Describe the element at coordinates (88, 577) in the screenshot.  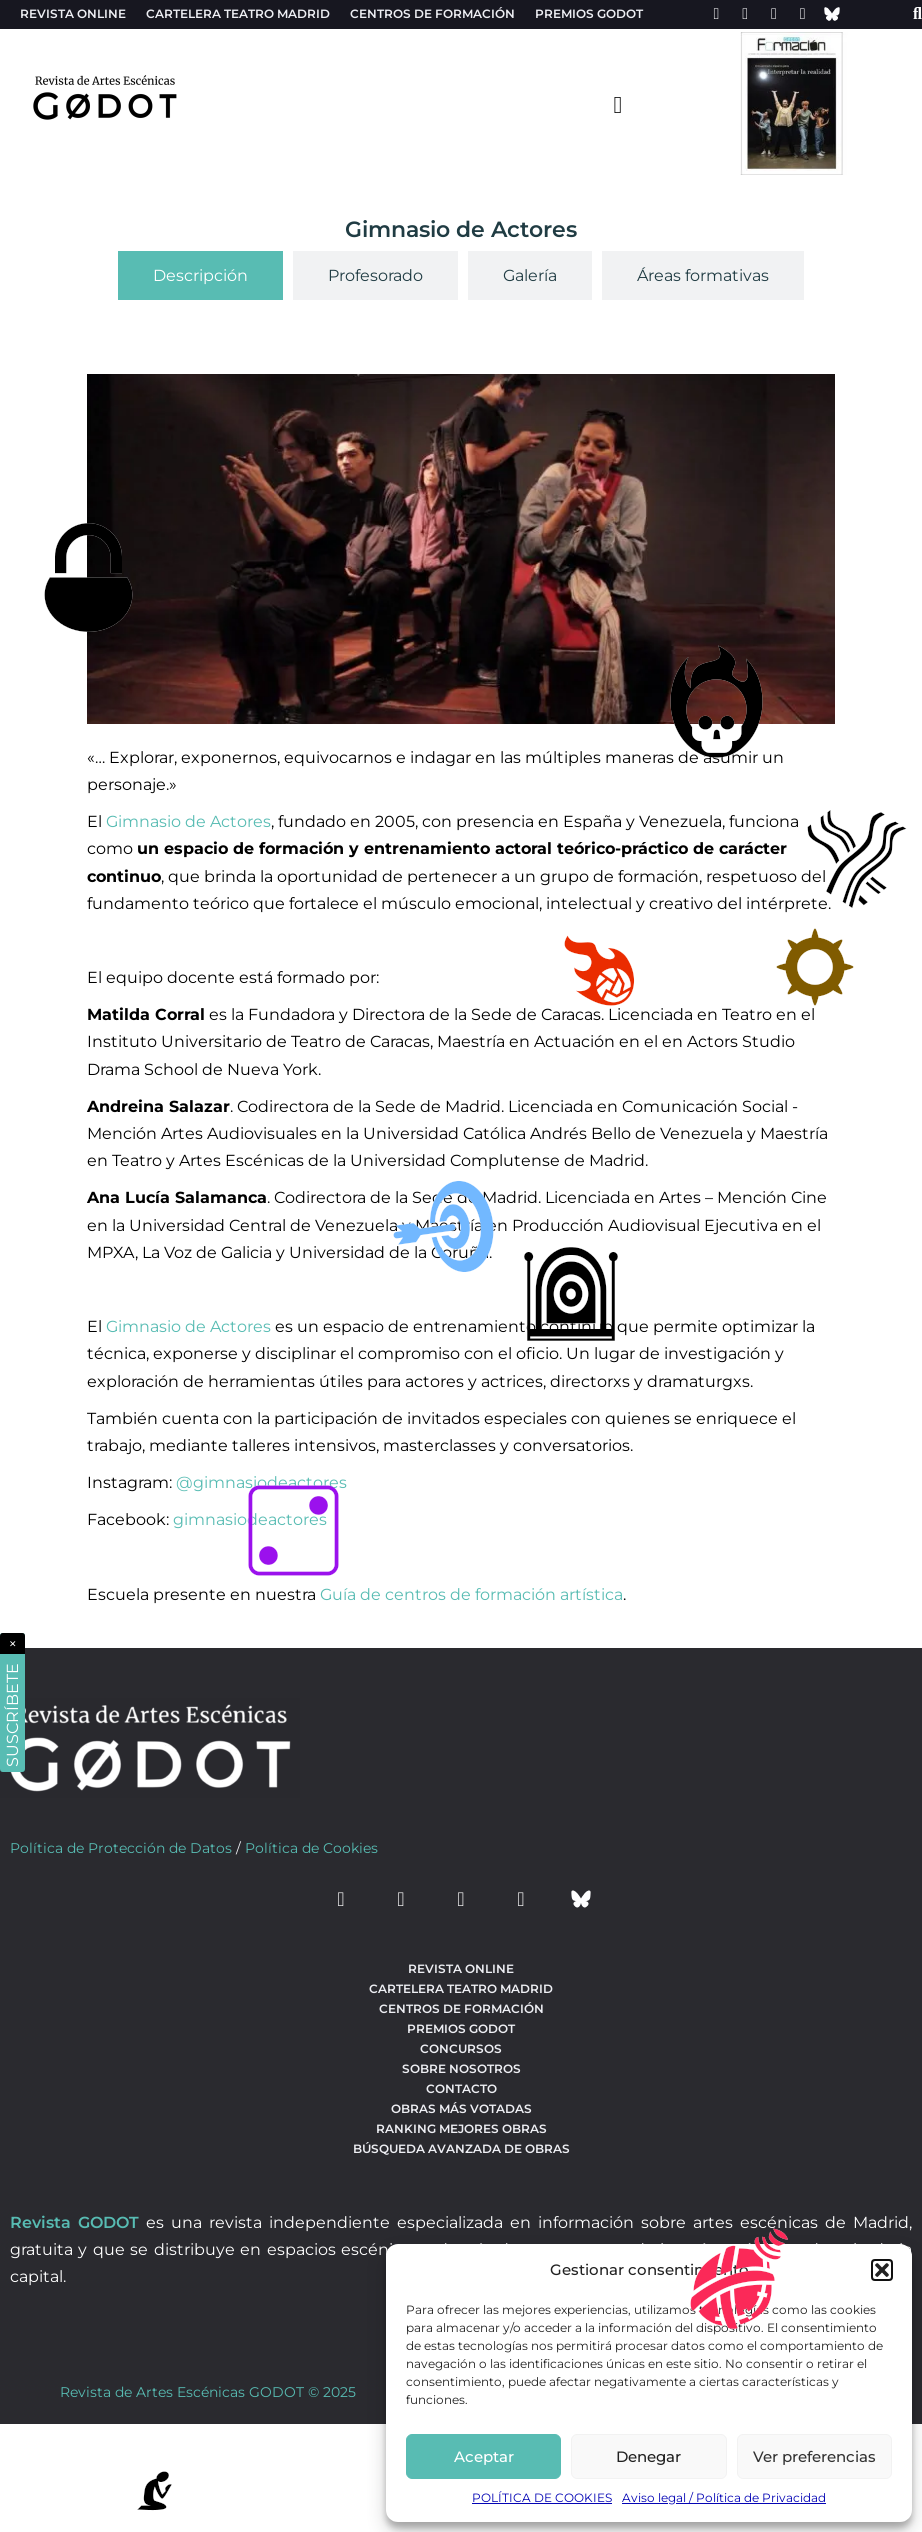
I see `indicates a locked or secured item` at that location.